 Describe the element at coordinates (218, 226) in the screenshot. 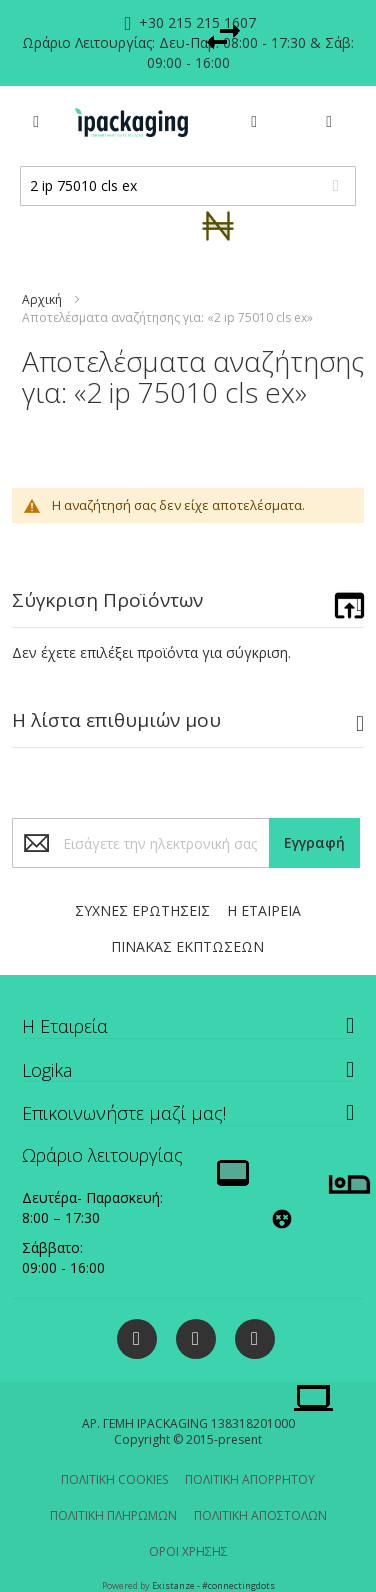

I see `view or select Nigerian naira currency` at that location.